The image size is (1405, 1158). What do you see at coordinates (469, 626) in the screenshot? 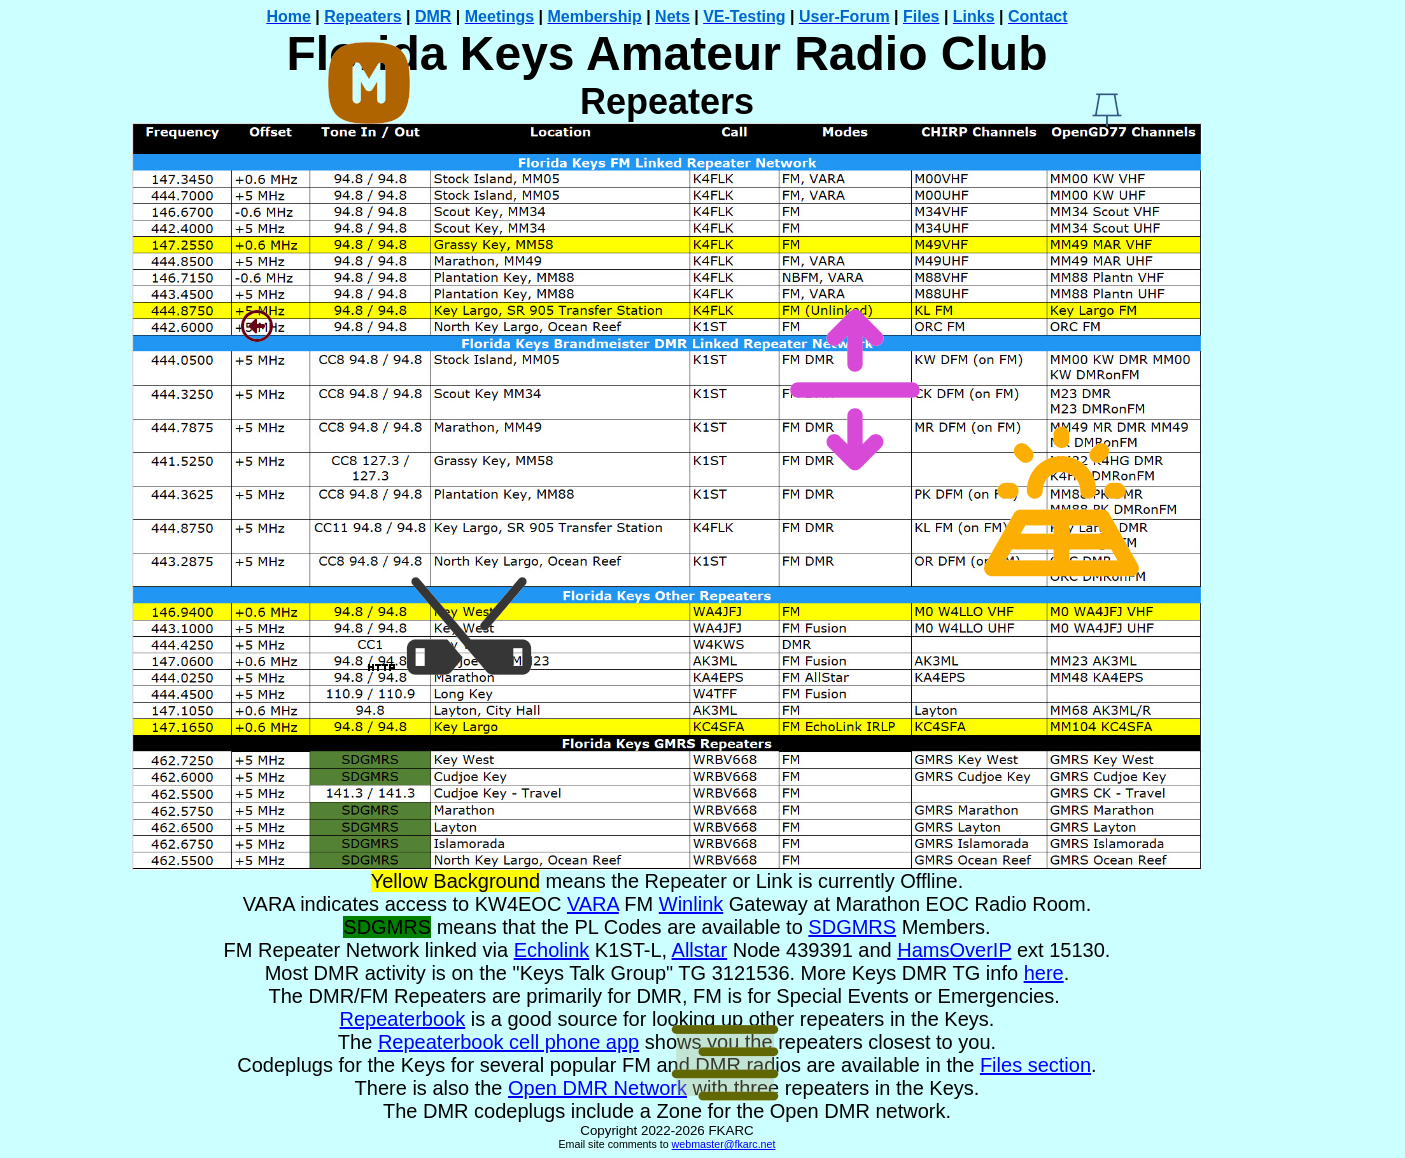
I see `view hockey scores or stats` at bounding box center [469, 626].